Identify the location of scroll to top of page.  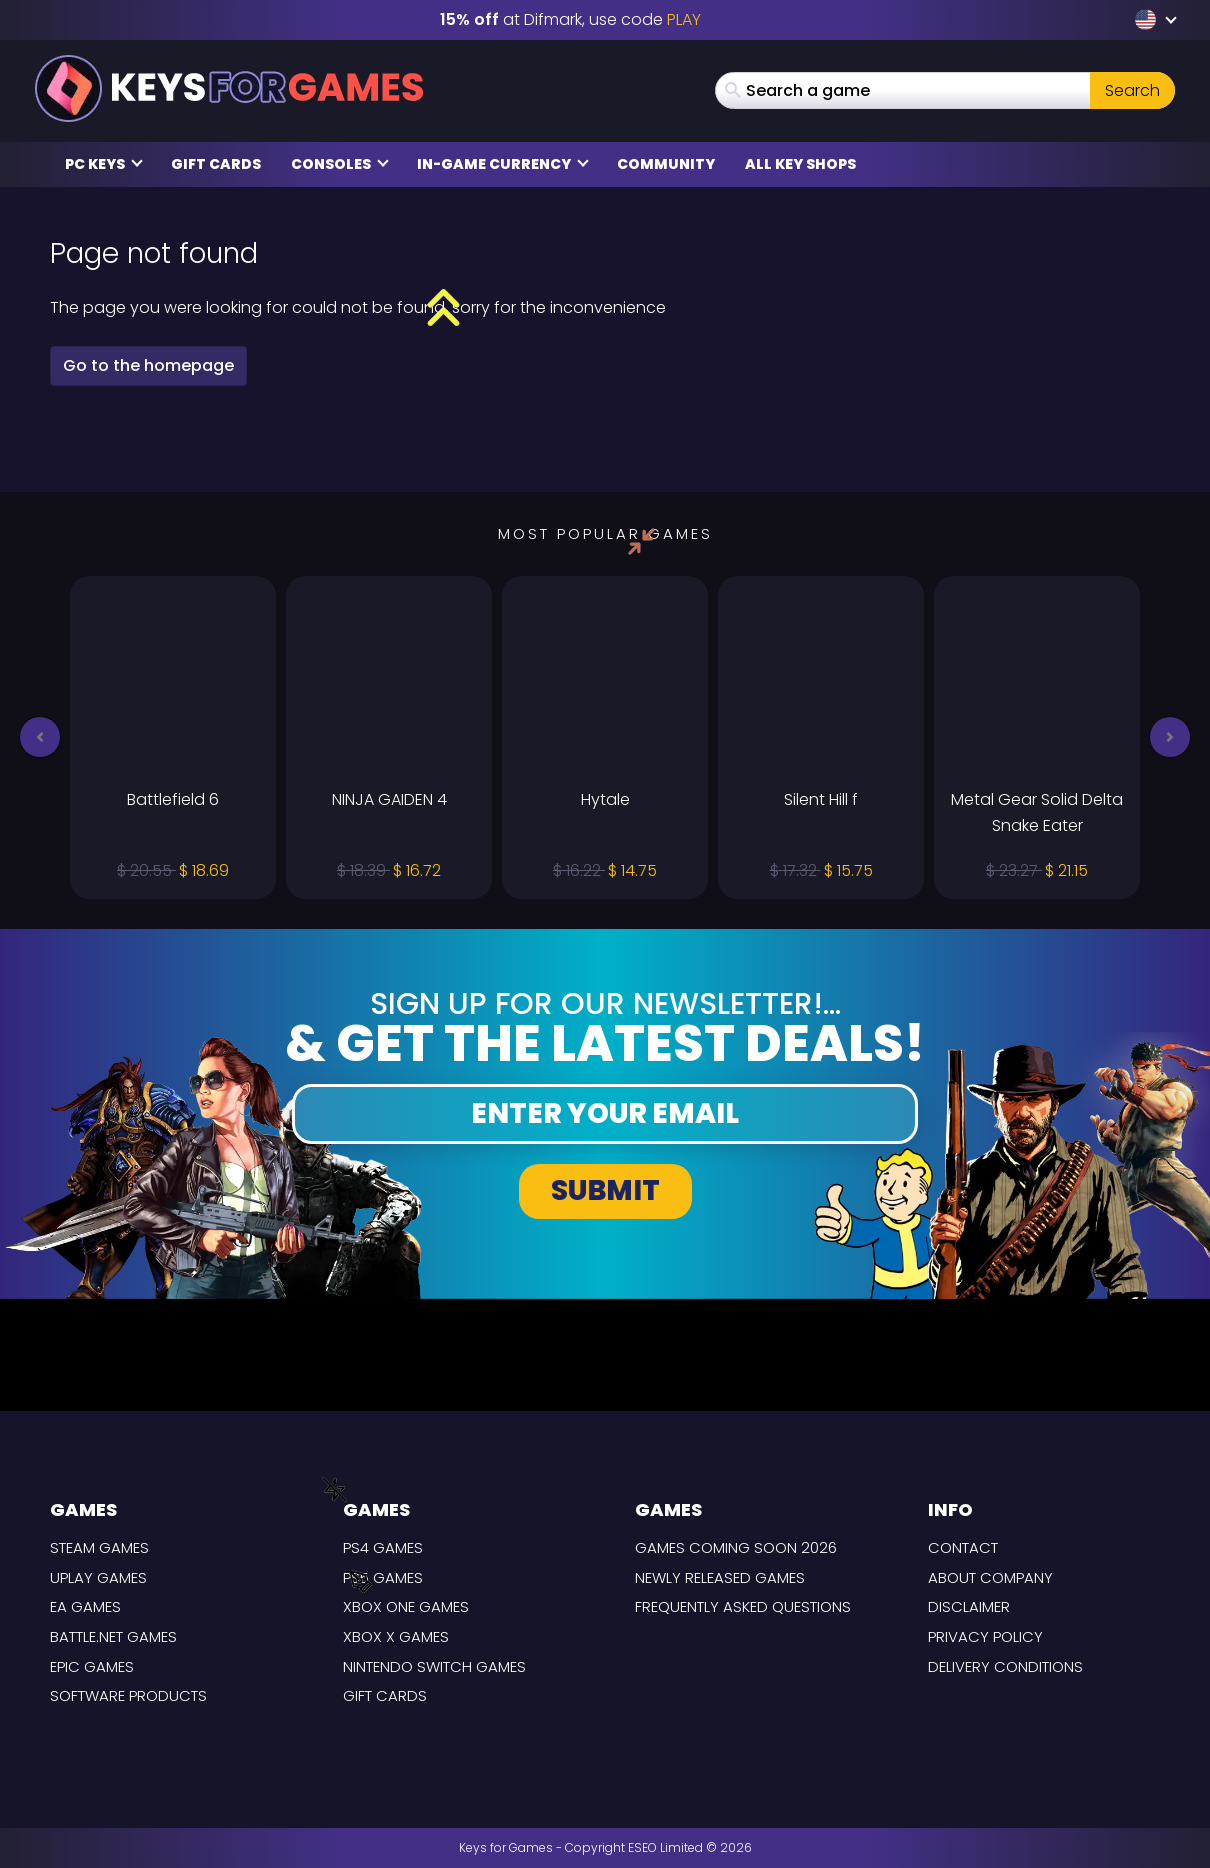
(443, 307).